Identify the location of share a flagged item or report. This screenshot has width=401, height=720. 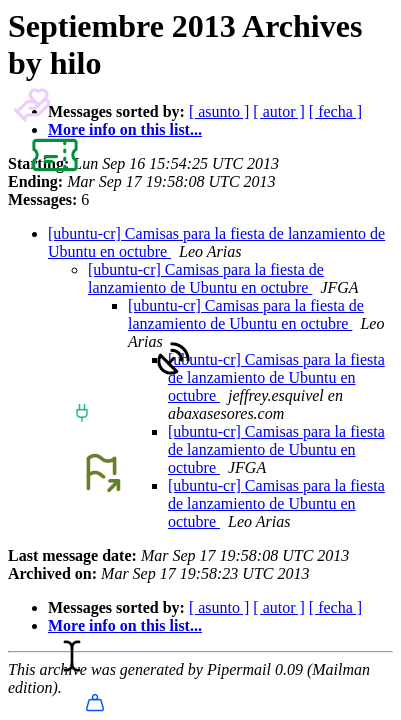
(101, 471).